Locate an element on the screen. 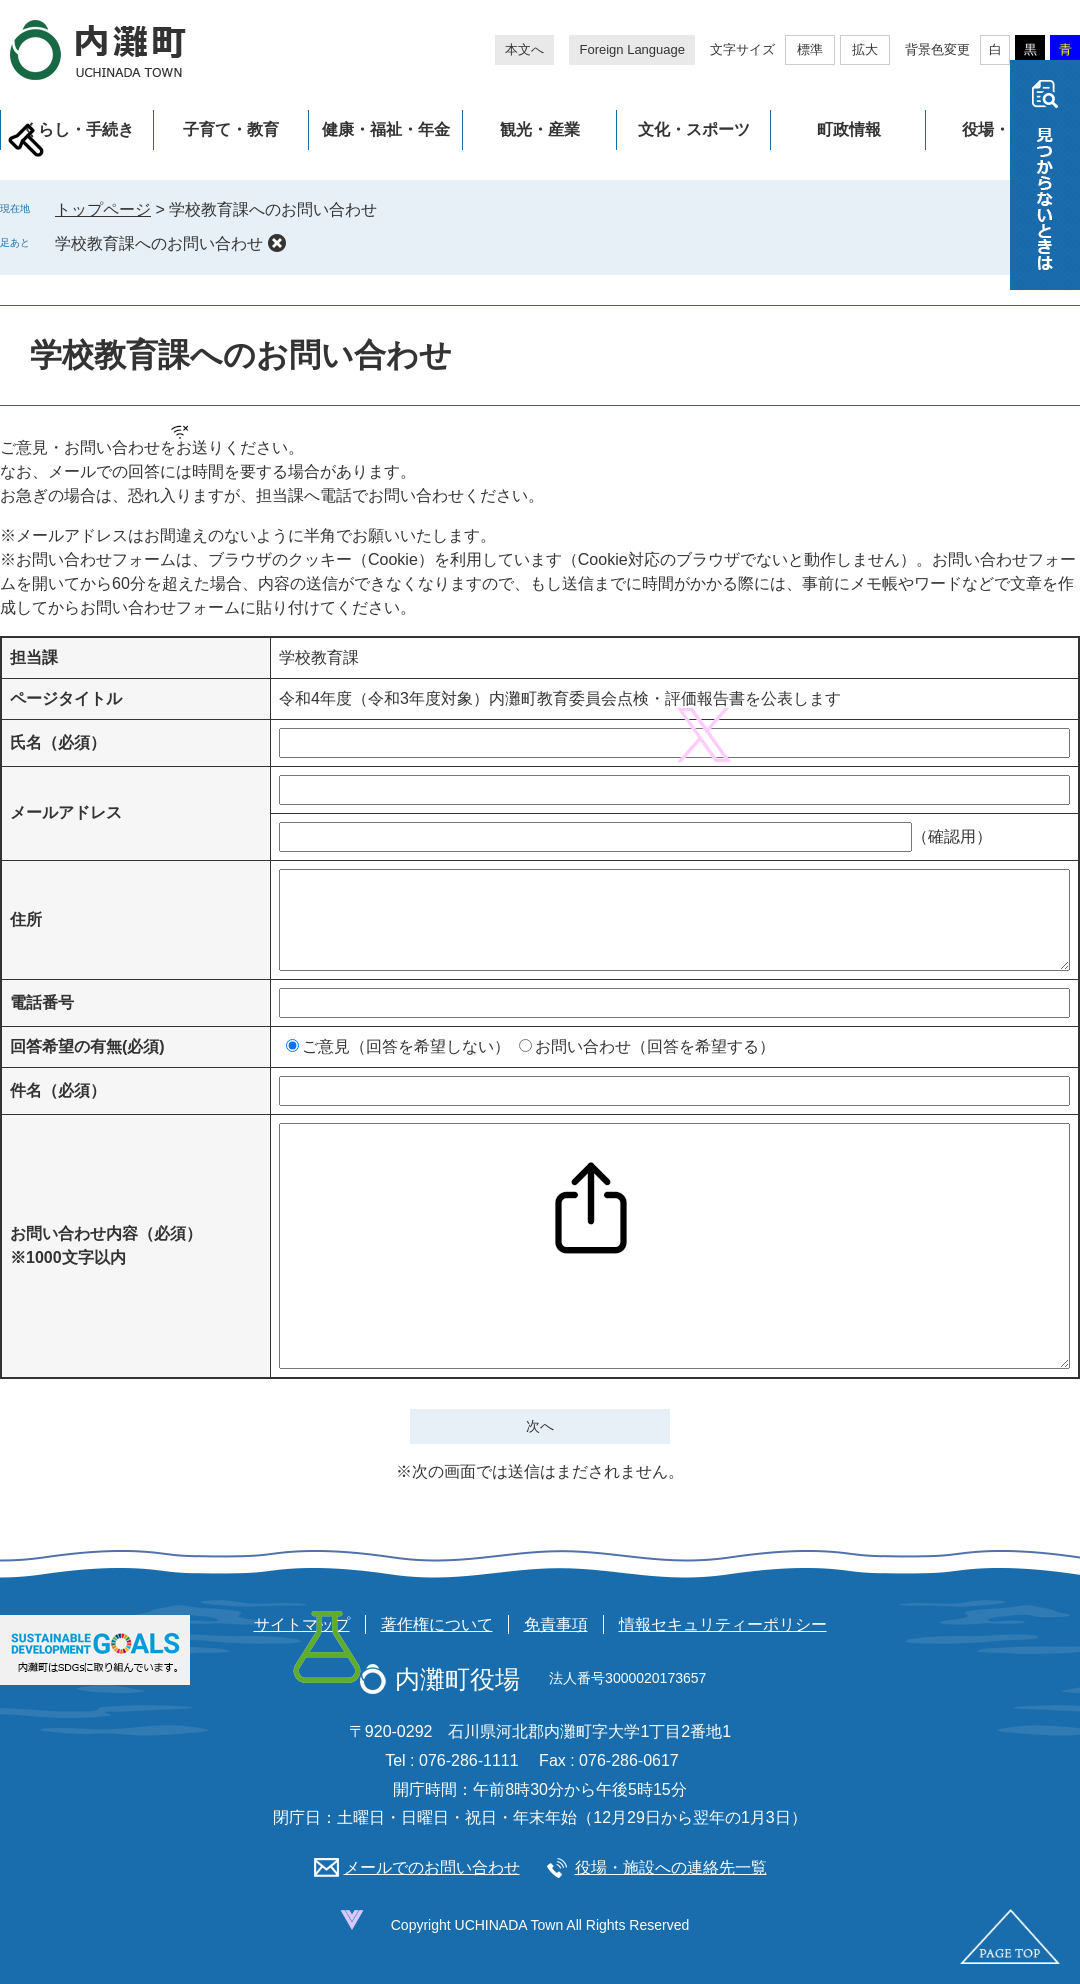  access crafting or woodcutting tools is located at coordinates (26, 141).